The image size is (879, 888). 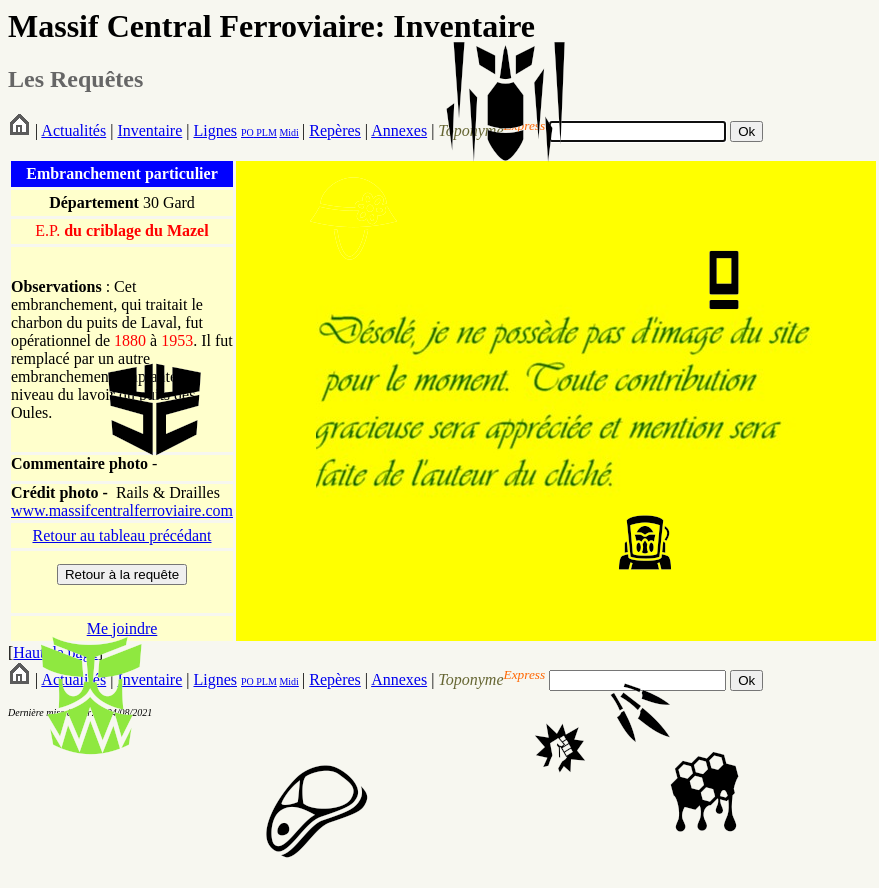 I want to click on indicates honey or sweetener ingredient, so click(x=704, y=791).